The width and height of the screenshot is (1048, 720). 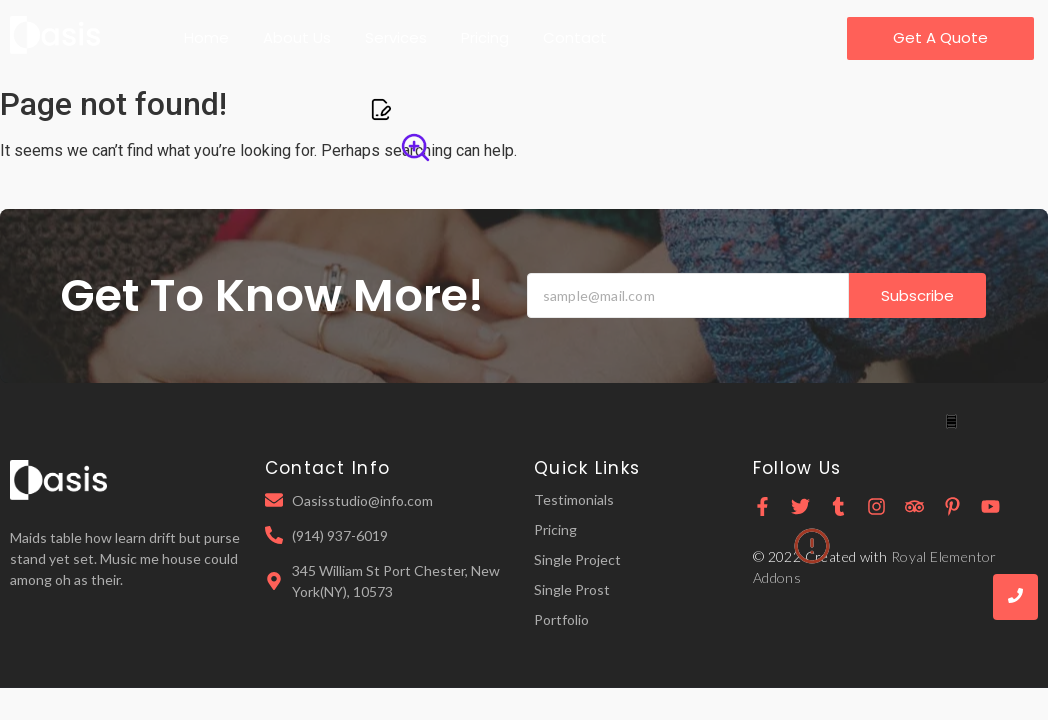 I want to click on access step-by-step instructions or tutorials, so click(x=951, y=421).